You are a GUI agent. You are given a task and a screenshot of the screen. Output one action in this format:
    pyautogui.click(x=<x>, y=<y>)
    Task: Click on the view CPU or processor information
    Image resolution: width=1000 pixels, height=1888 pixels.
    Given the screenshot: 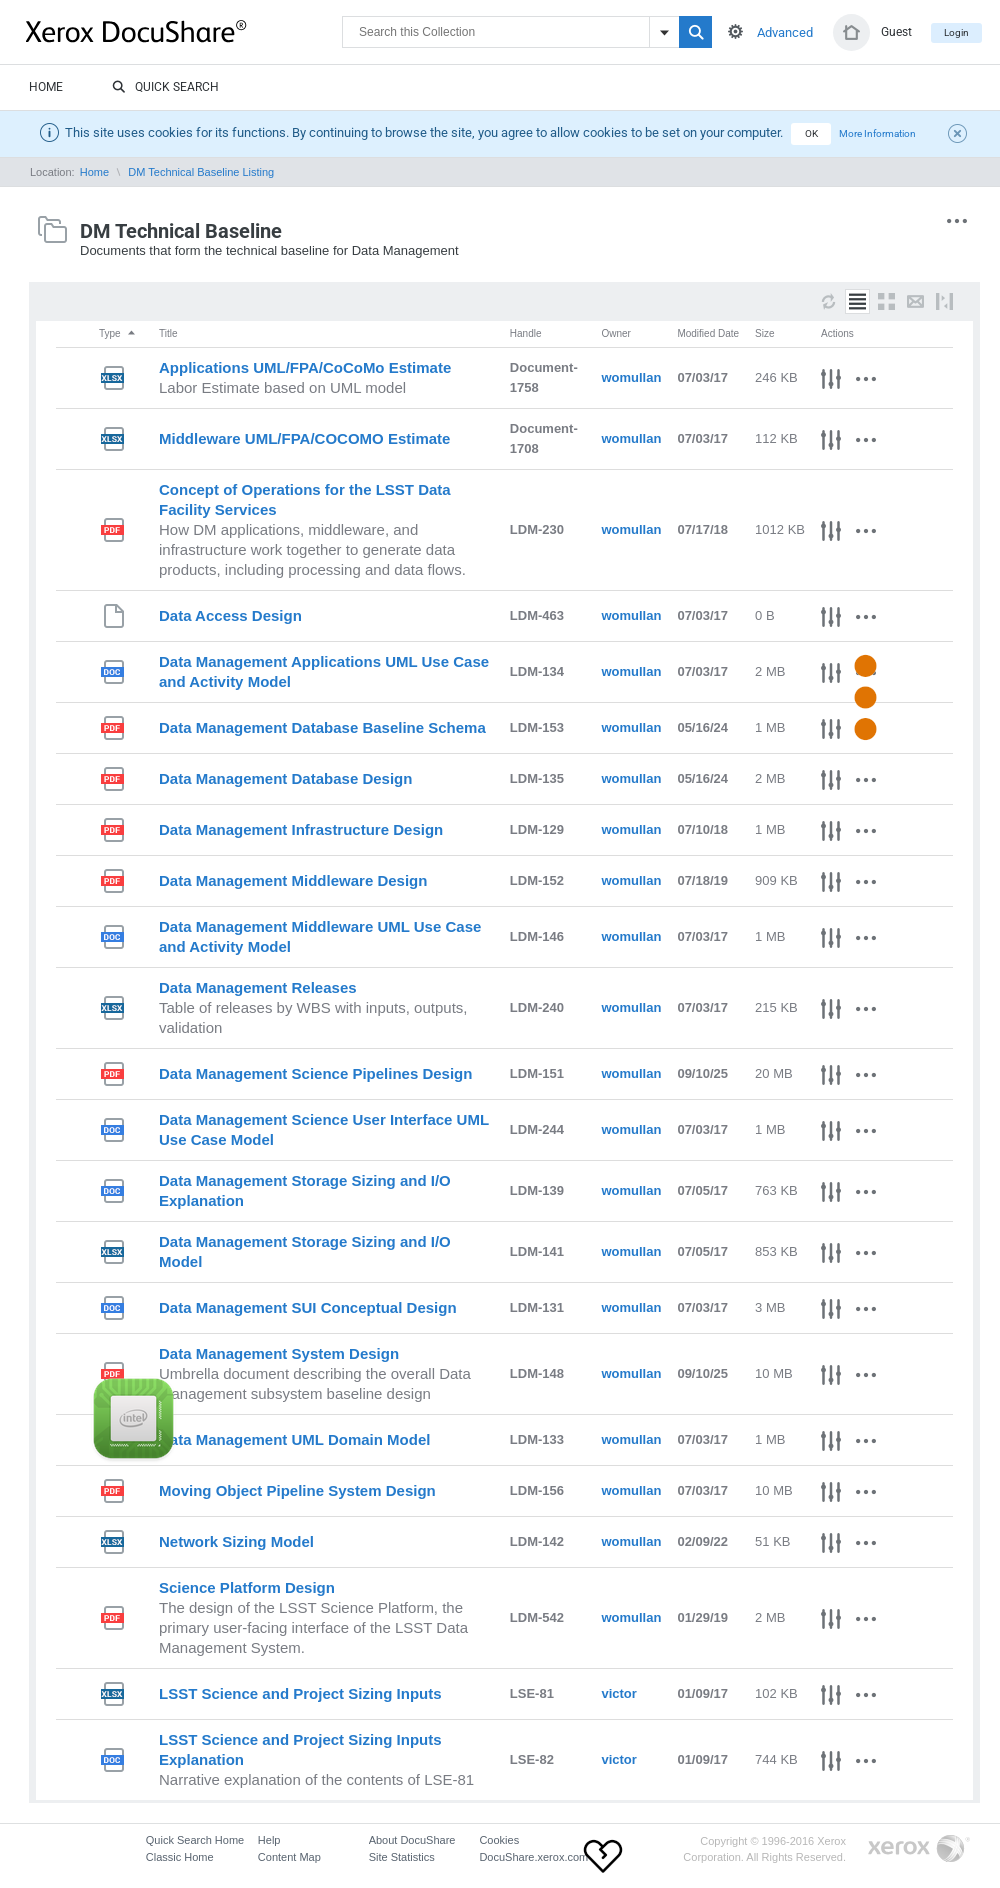 What is the action you would take?
    pyautogui.click(x=133, y=1418)
    